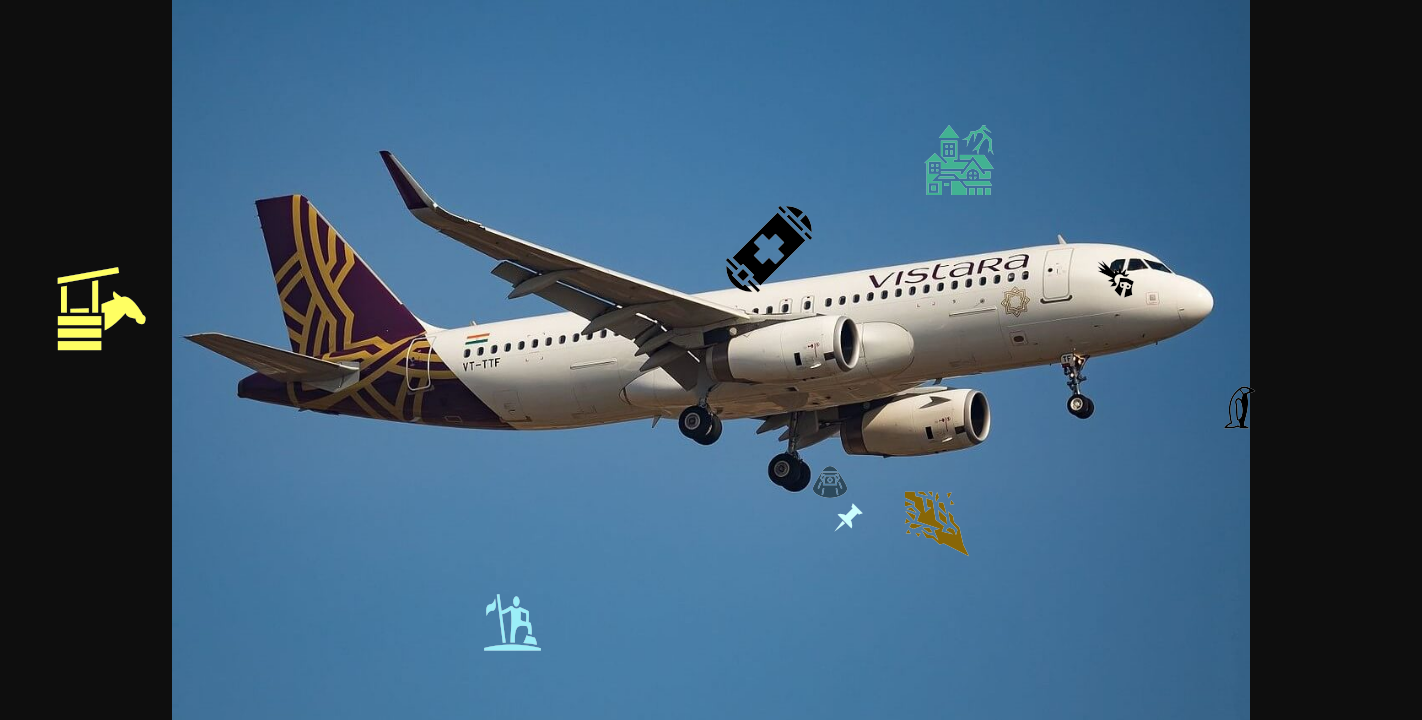  What do you see at coordinates (936, 523) in the screenshot?
I see `select ice spear ability or spell` at bounding box center [936, 523].